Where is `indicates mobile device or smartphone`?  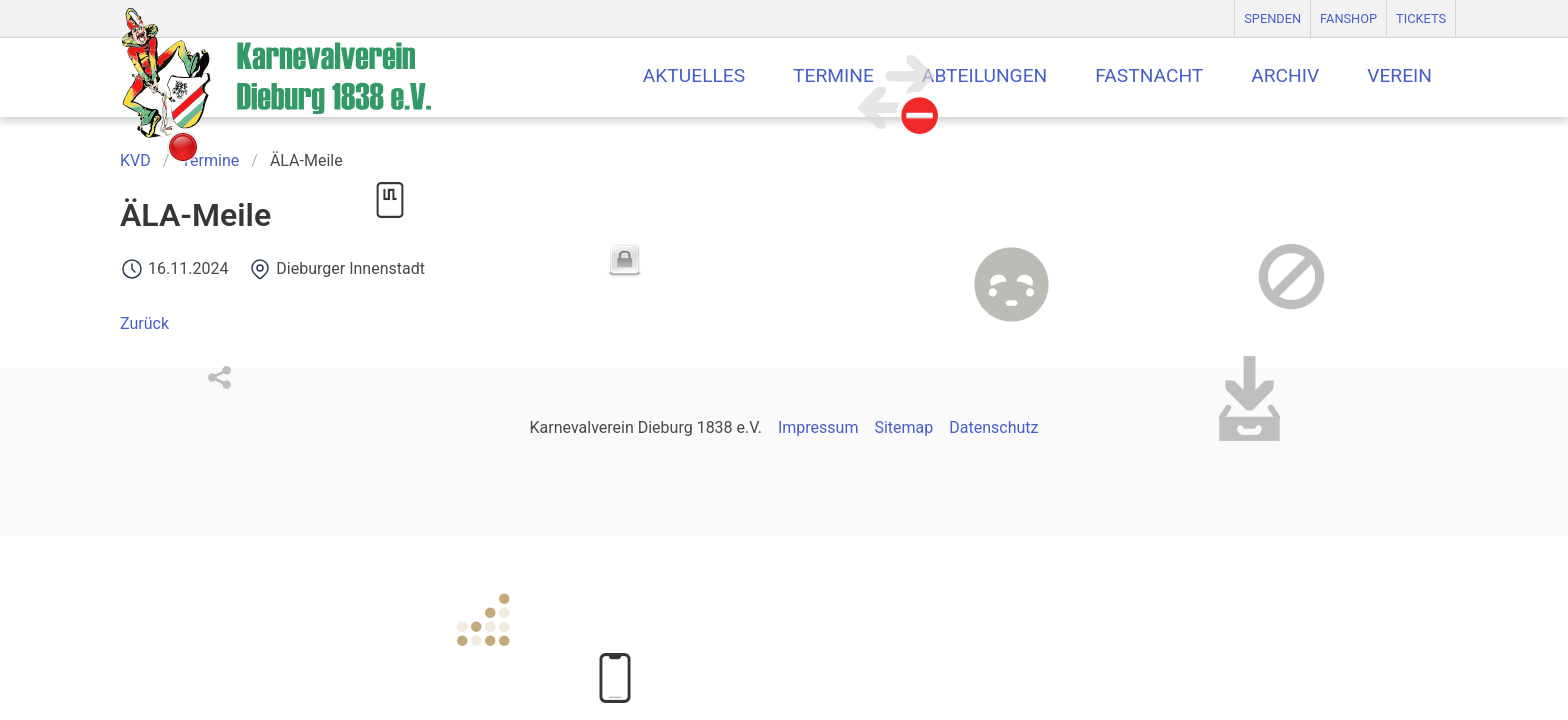
indicates mobile device or smartphone is located at coordinates (615, 678).